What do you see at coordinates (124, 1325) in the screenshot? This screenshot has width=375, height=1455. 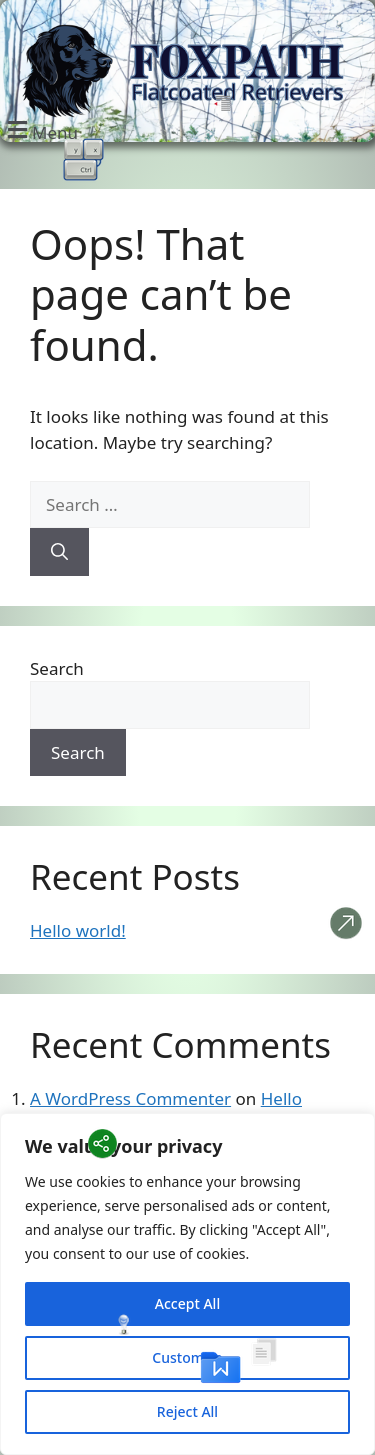 I see `indicates informational message or tip` at bounding box center [124, 1325].